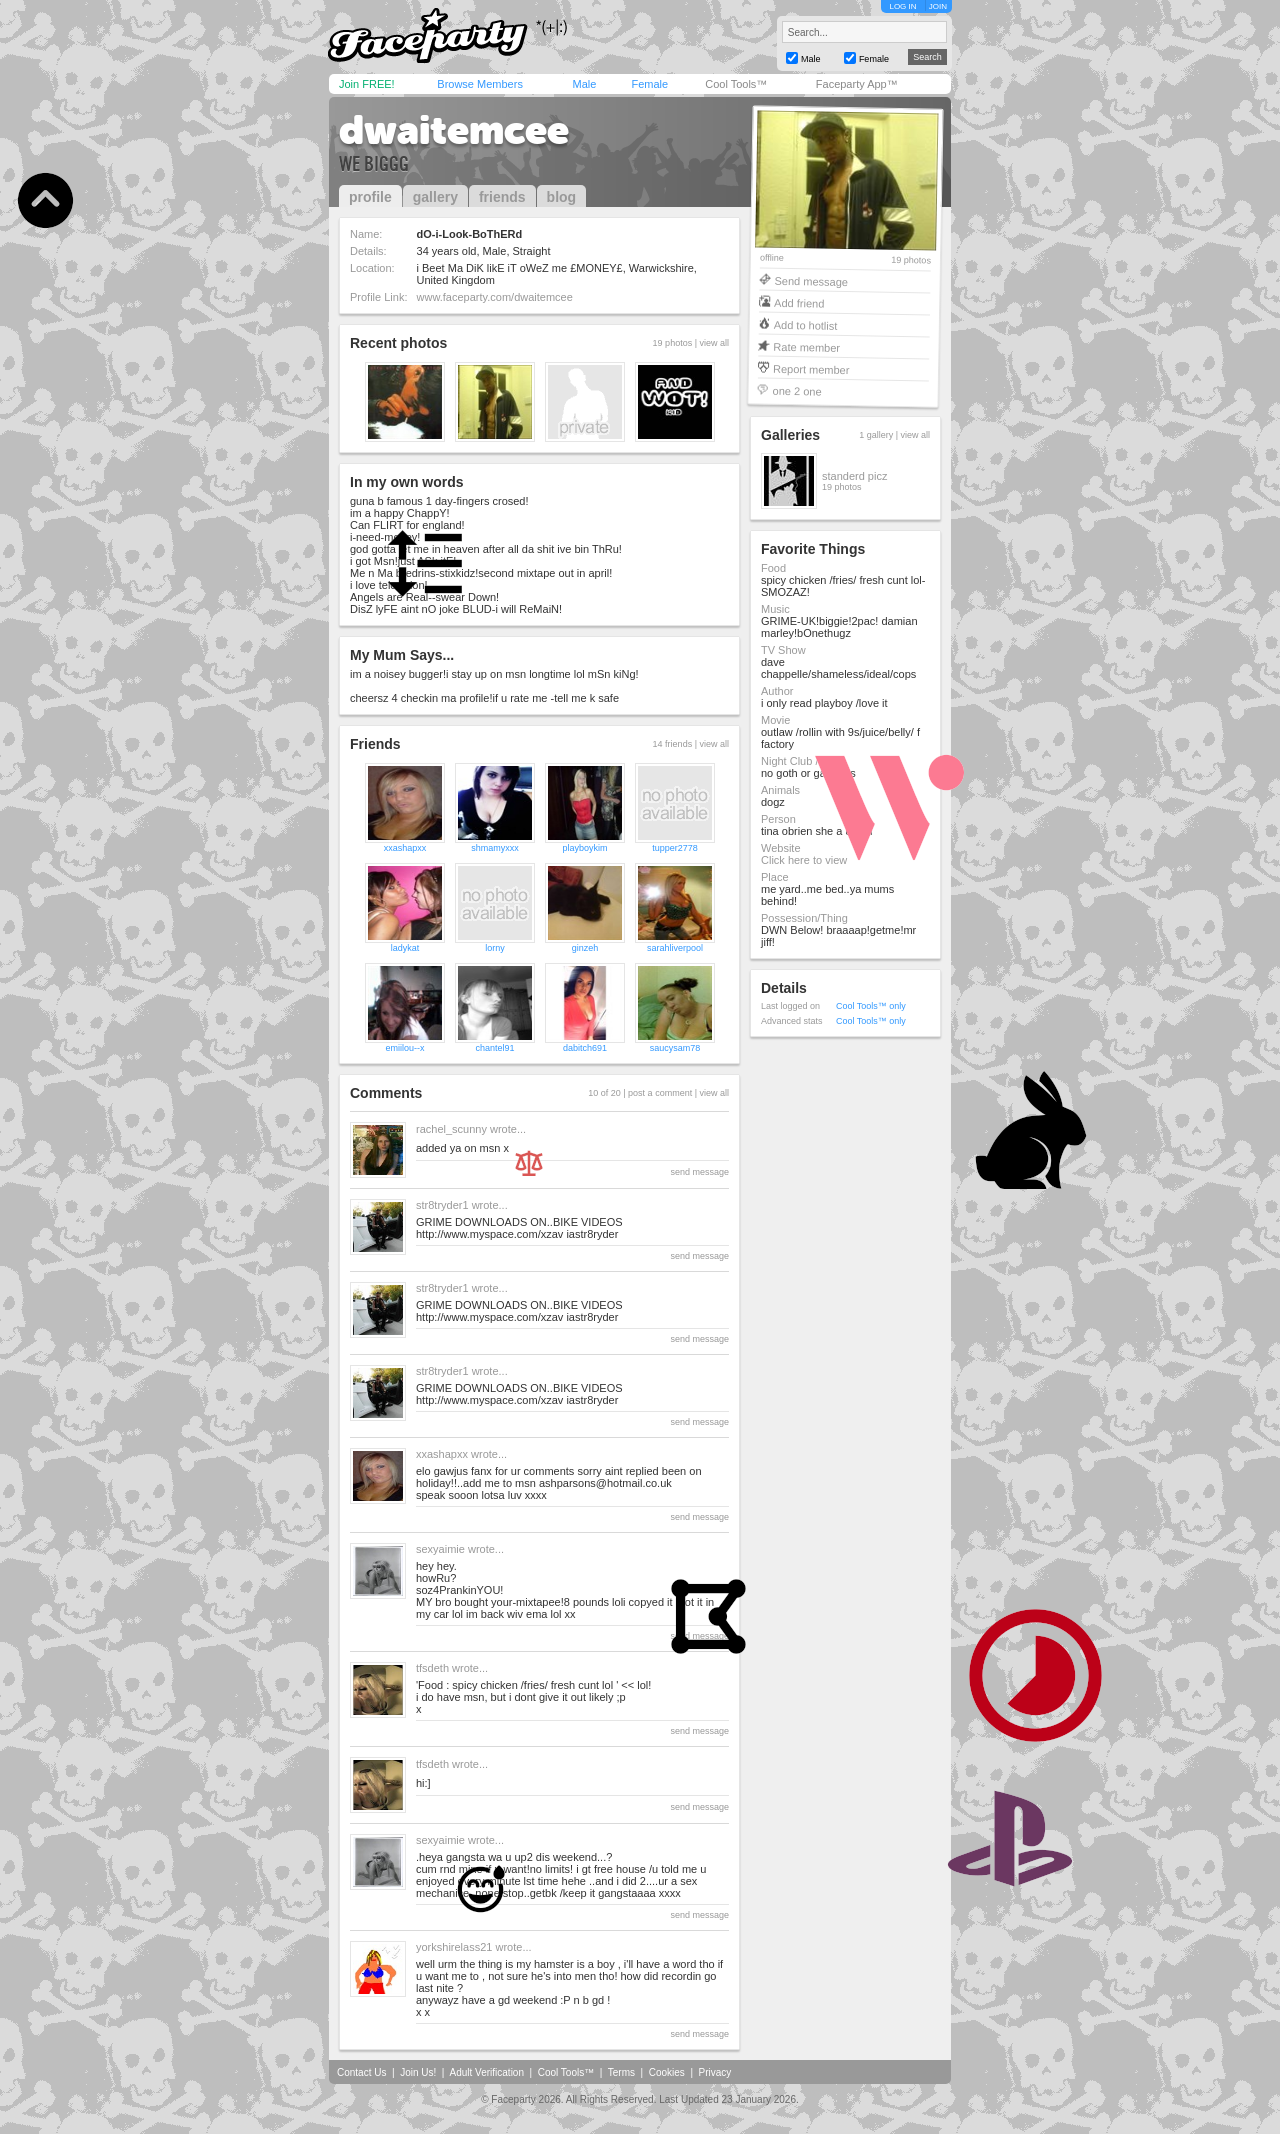  I want to click on vowpal wabbit machine learning library logo, so click(1031, 1130).